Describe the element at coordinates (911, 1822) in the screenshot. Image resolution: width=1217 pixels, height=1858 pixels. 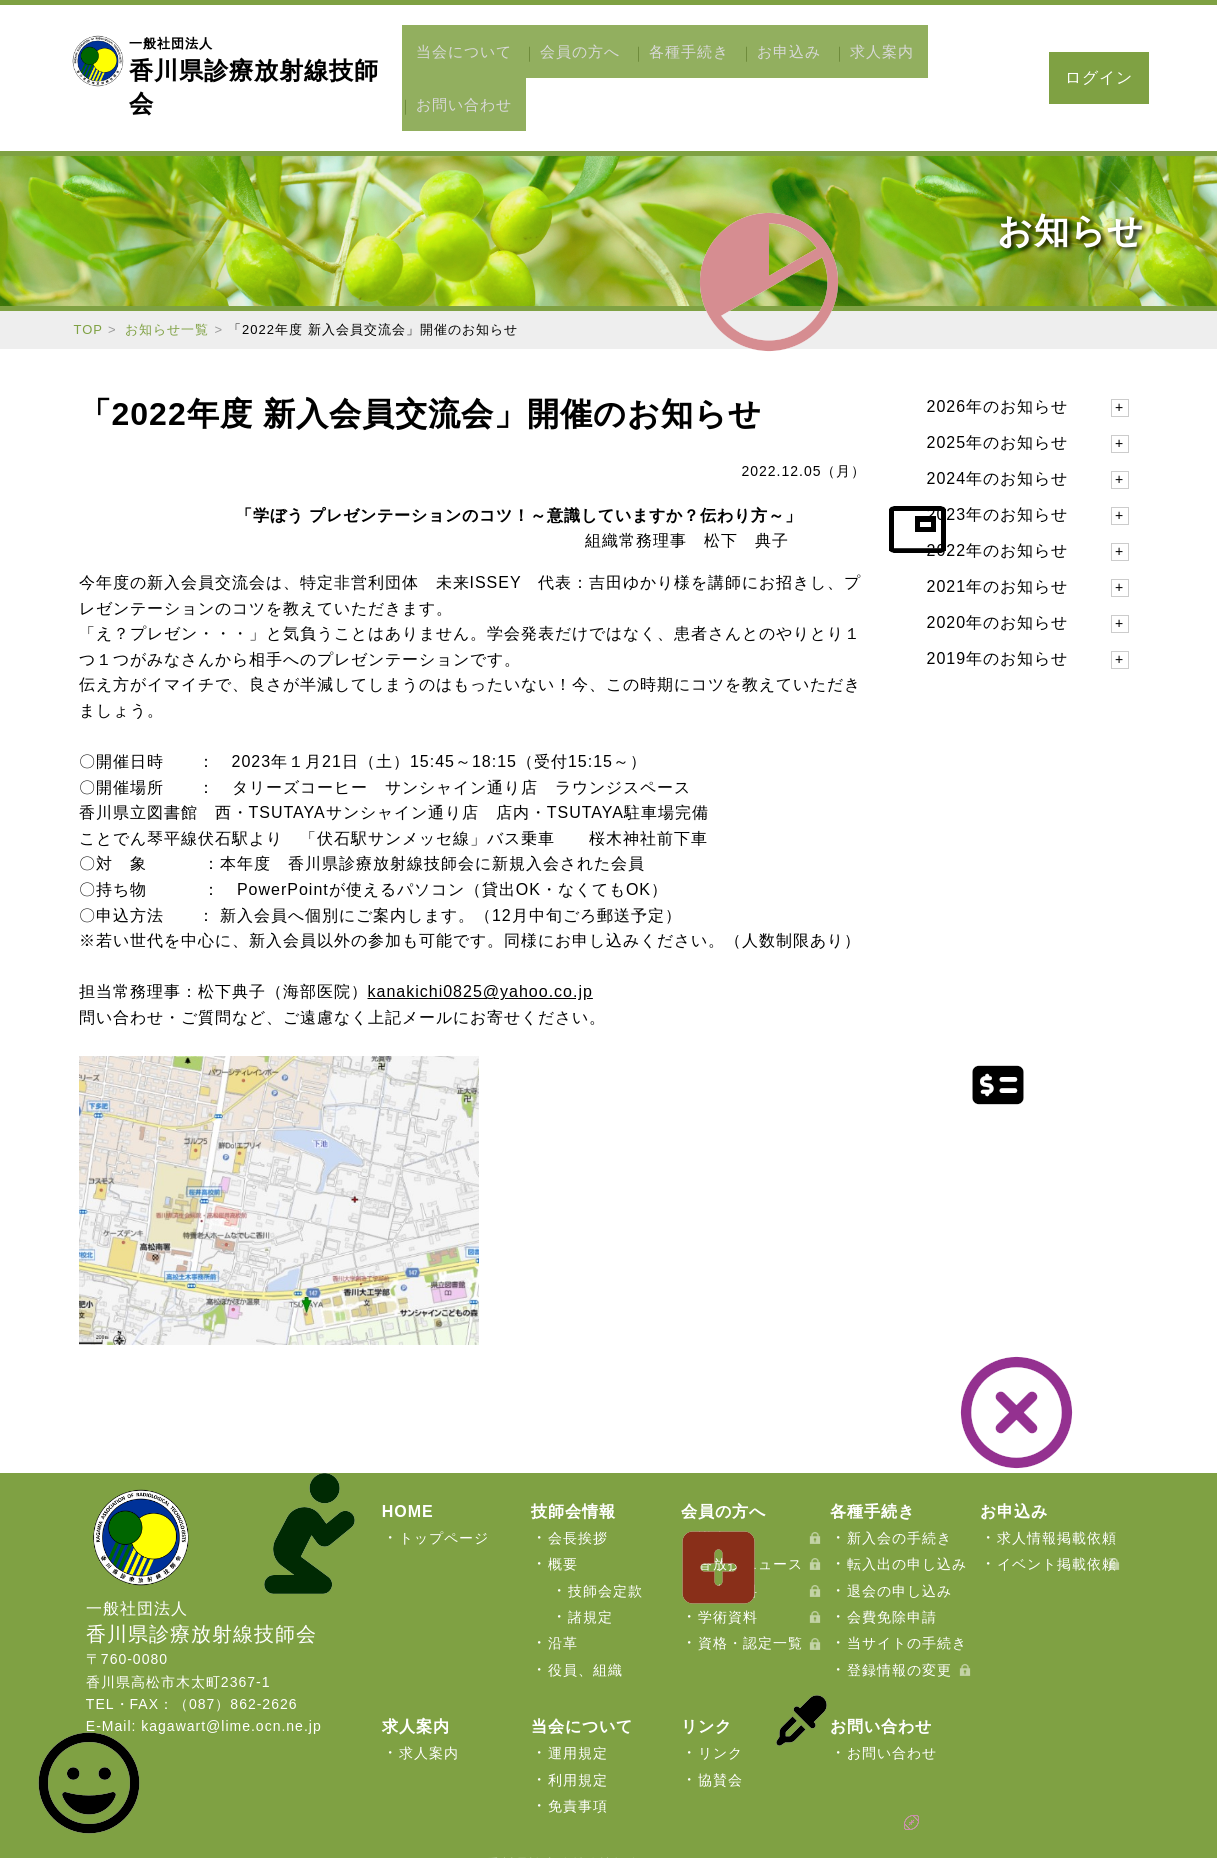
I see `access sports scores and updates` at that location.